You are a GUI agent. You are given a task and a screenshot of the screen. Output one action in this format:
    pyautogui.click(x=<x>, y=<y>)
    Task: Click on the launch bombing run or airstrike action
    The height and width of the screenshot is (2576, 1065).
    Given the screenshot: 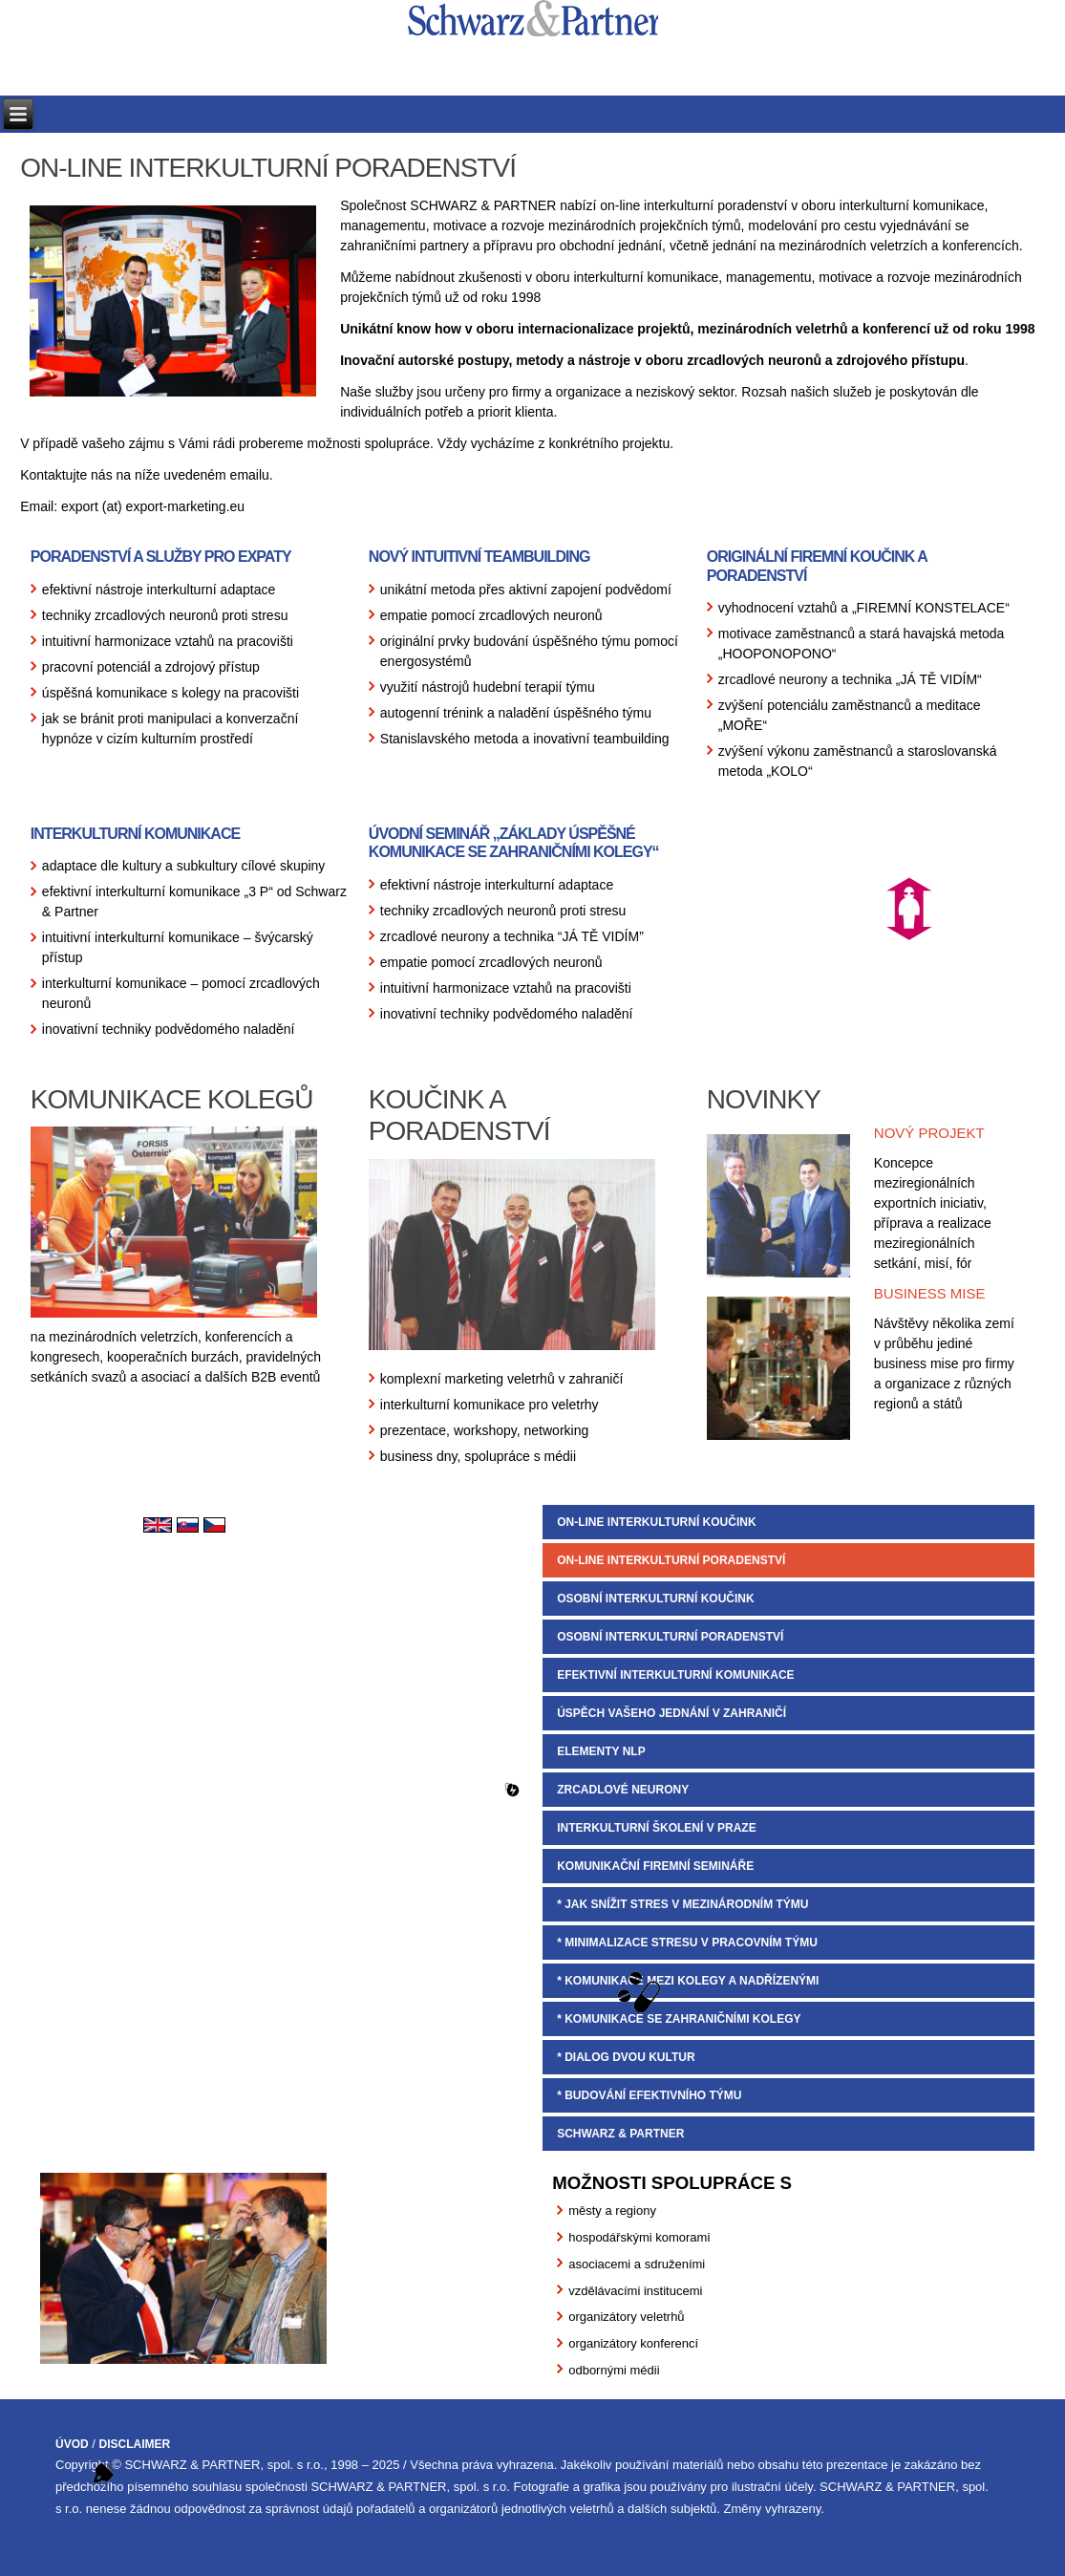 What is the action you would take?
    pyautogui.click(x=103, y=2474)
    